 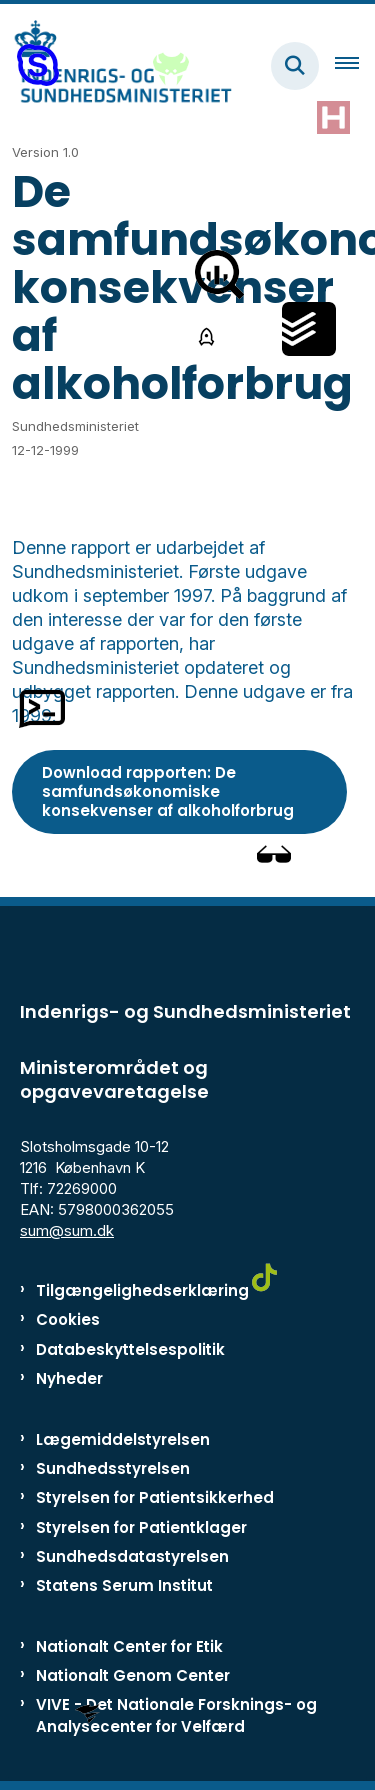 What do you see at coordinates (274, 854) in the screenshot?
I see `awesome lists logo` at bounding box center [274, 854].